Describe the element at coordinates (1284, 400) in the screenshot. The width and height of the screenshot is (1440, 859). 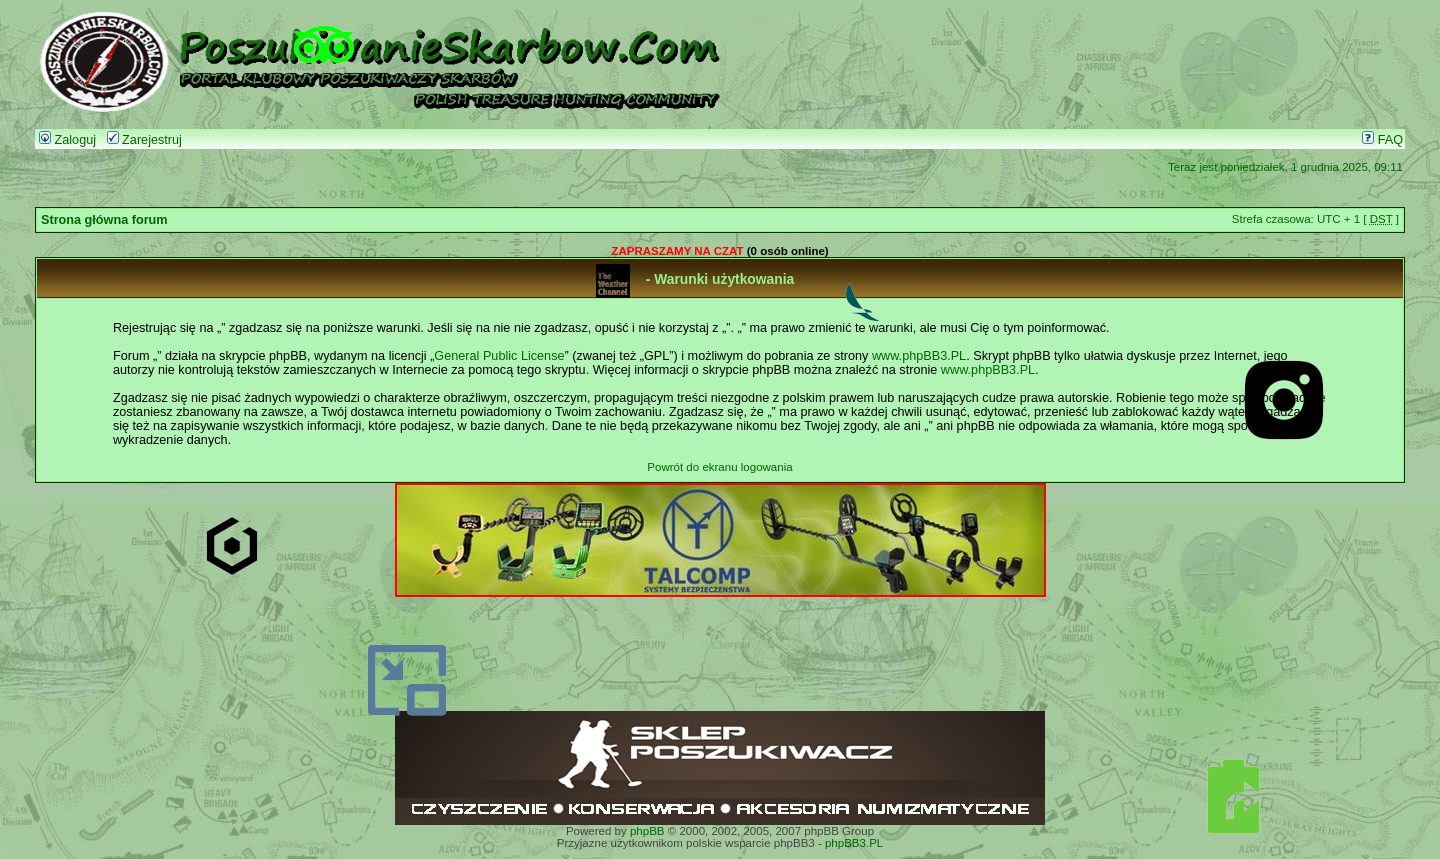
I see `open instagram app` at that location.